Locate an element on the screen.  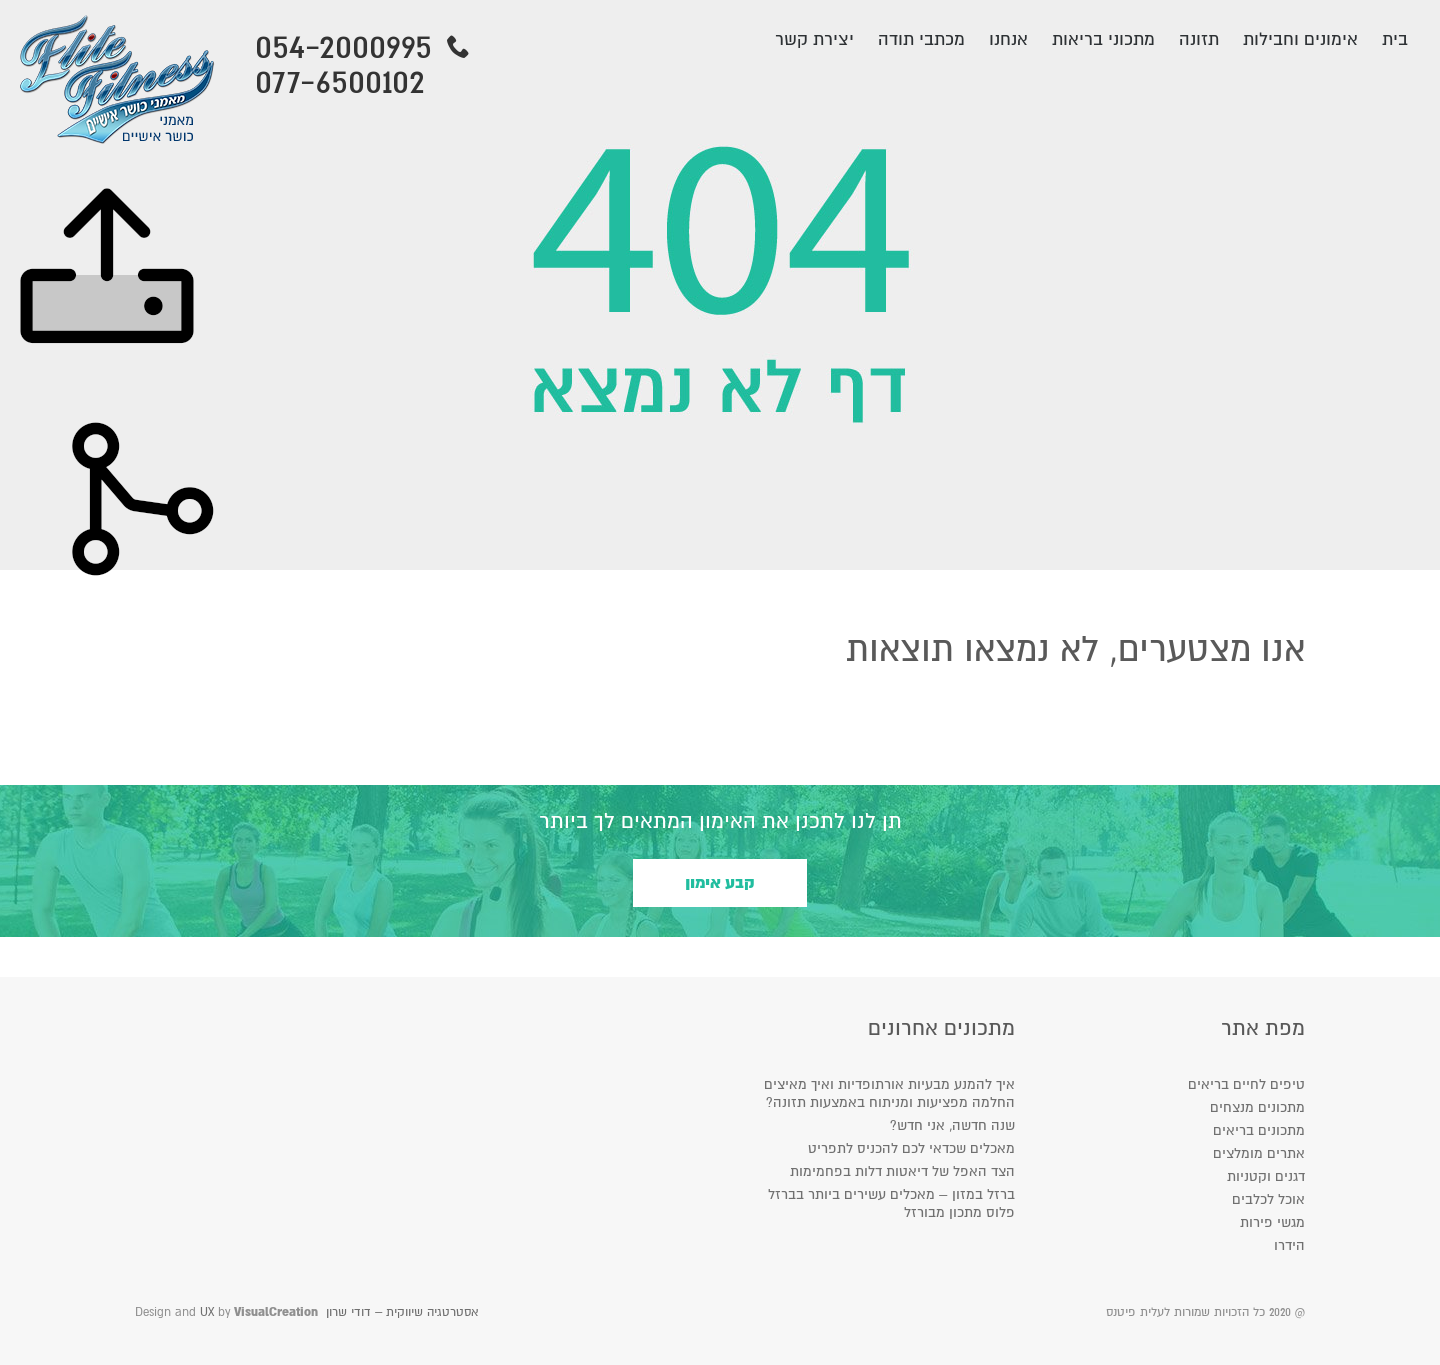
upload a file or document is located at coordinates (107, 275).